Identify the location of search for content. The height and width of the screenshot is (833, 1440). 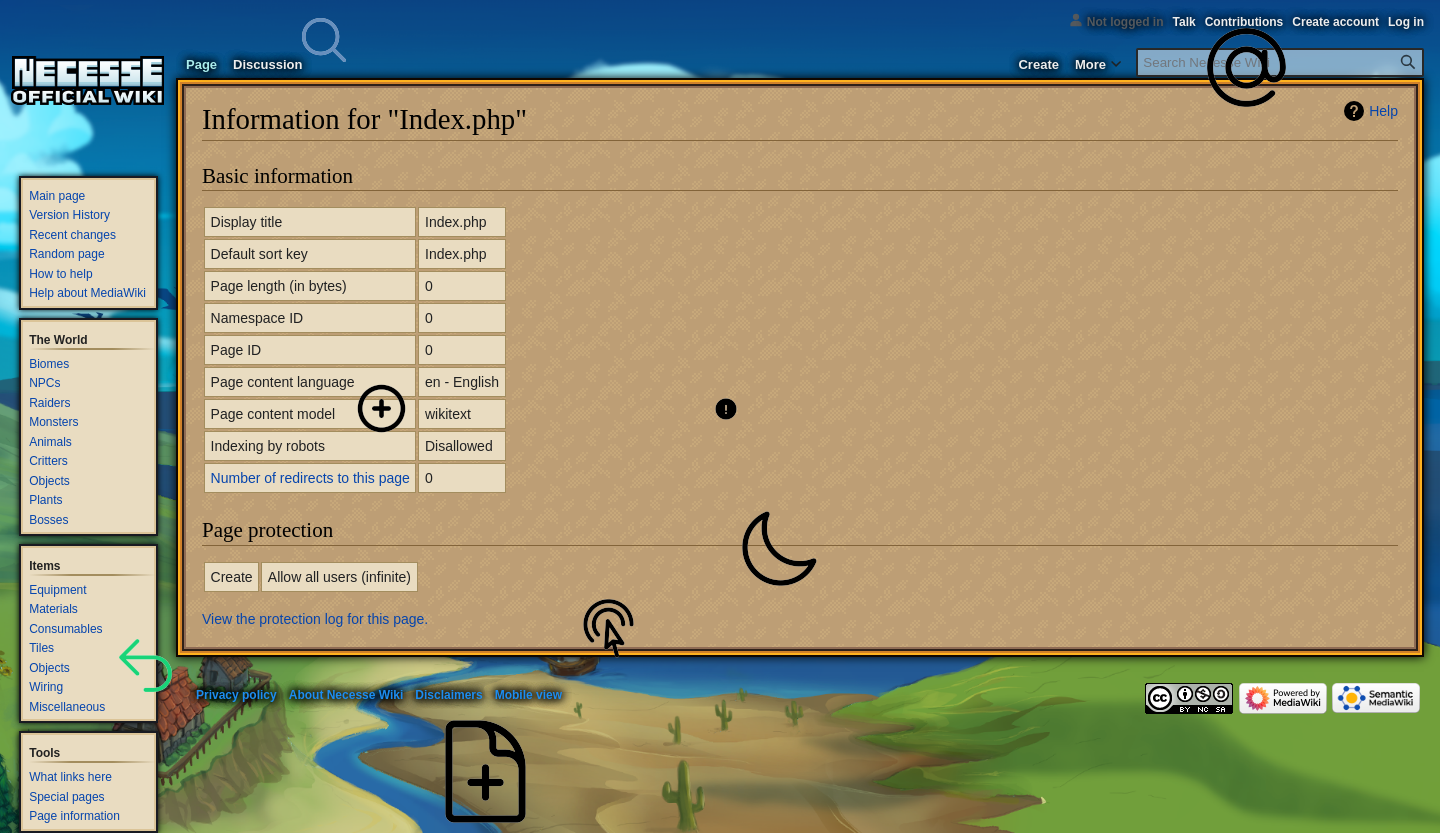
(324, 40).